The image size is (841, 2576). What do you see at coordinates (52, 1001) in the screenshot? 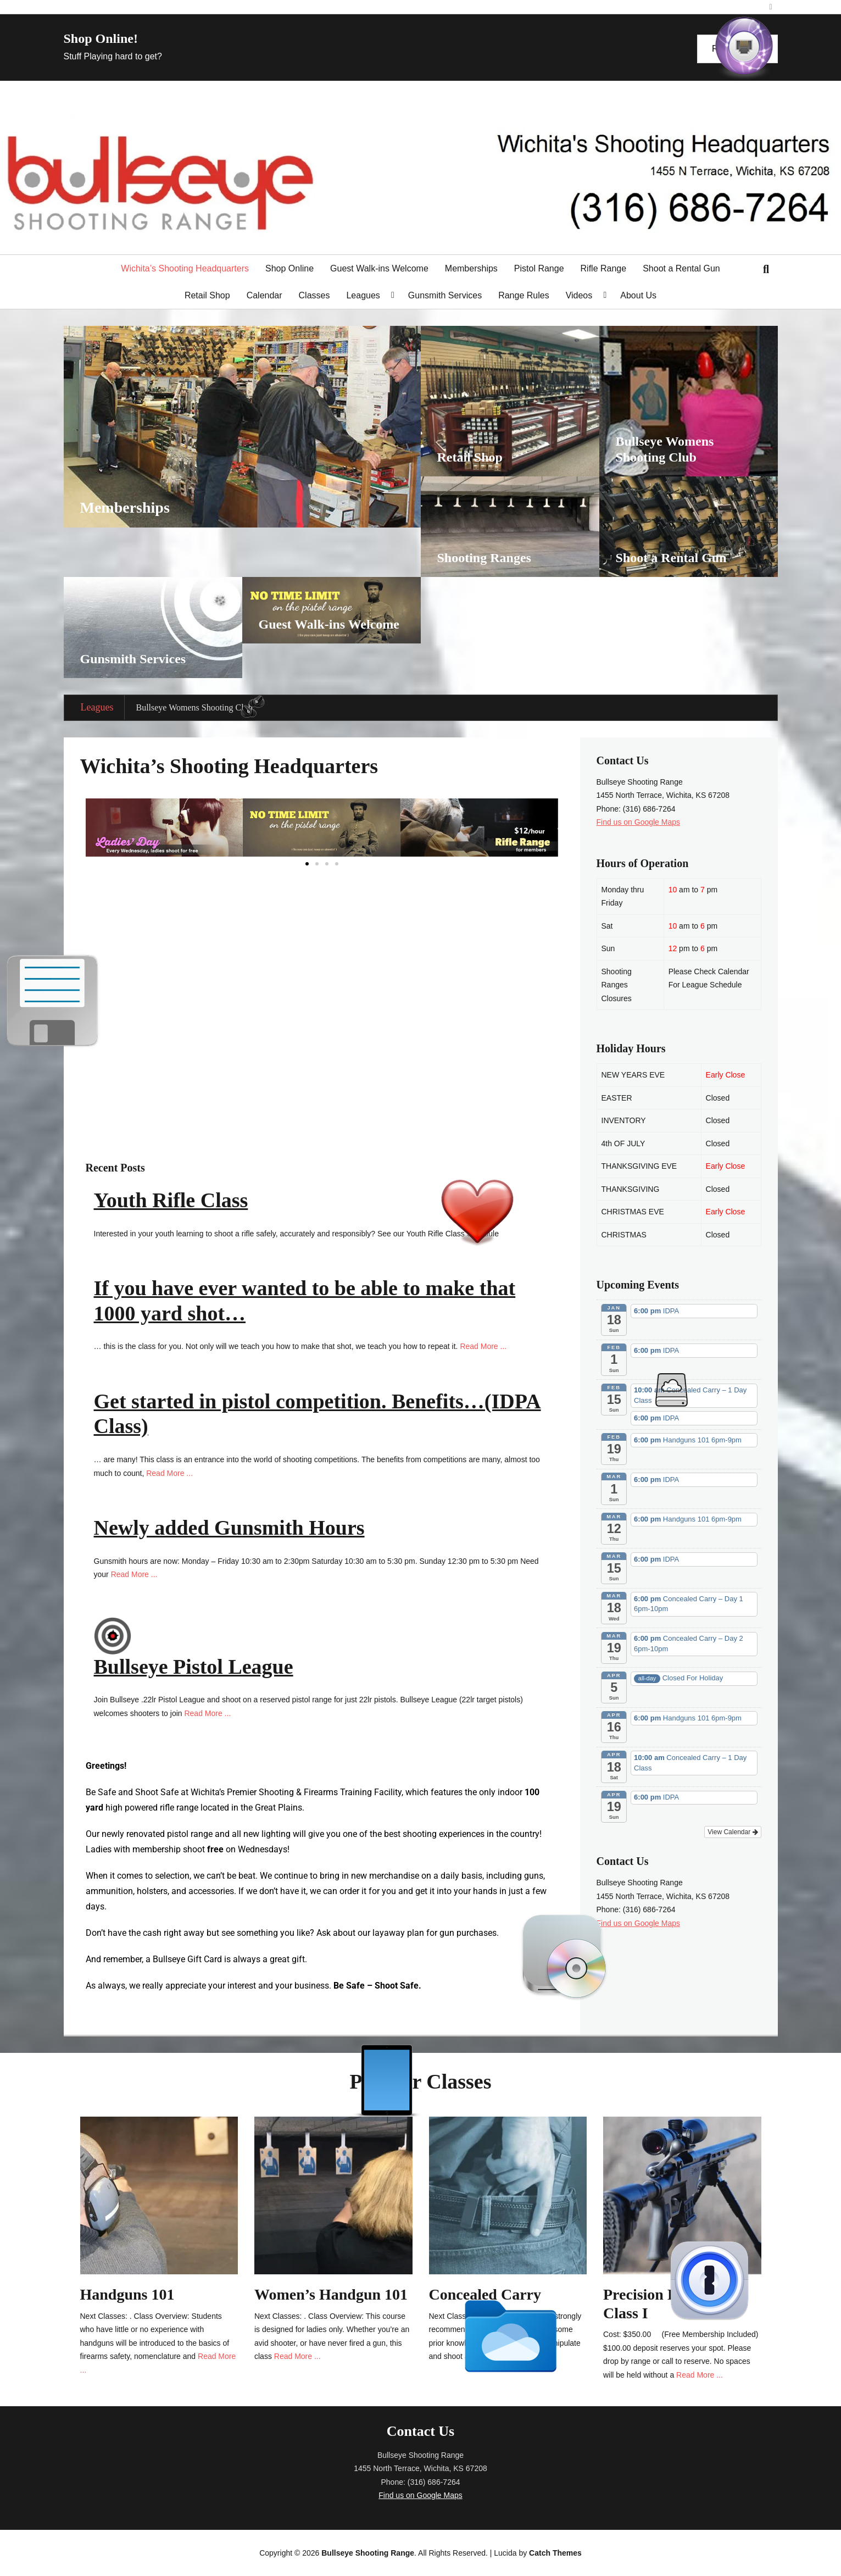
I see `save file or document` at bounding box center [52, 1001].